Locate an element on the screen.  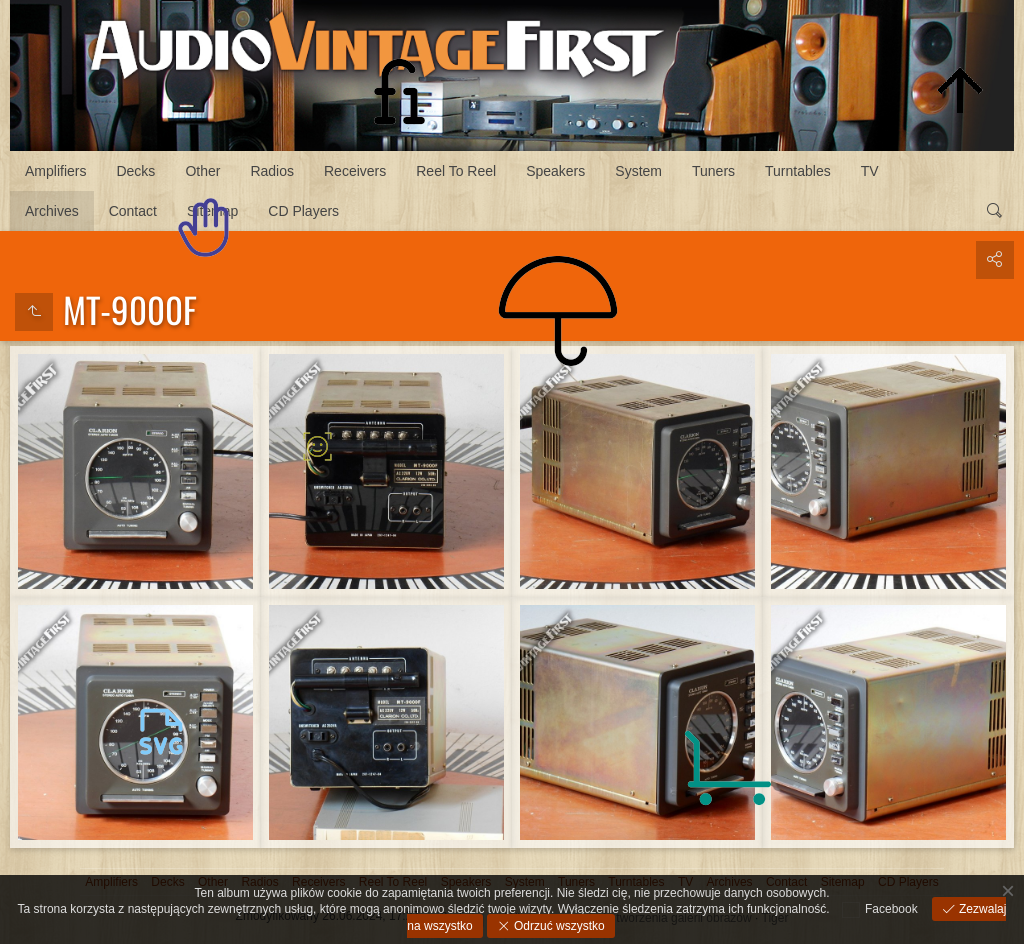
indicates weather protection or rain forecast is located at coordinates (558, 311).